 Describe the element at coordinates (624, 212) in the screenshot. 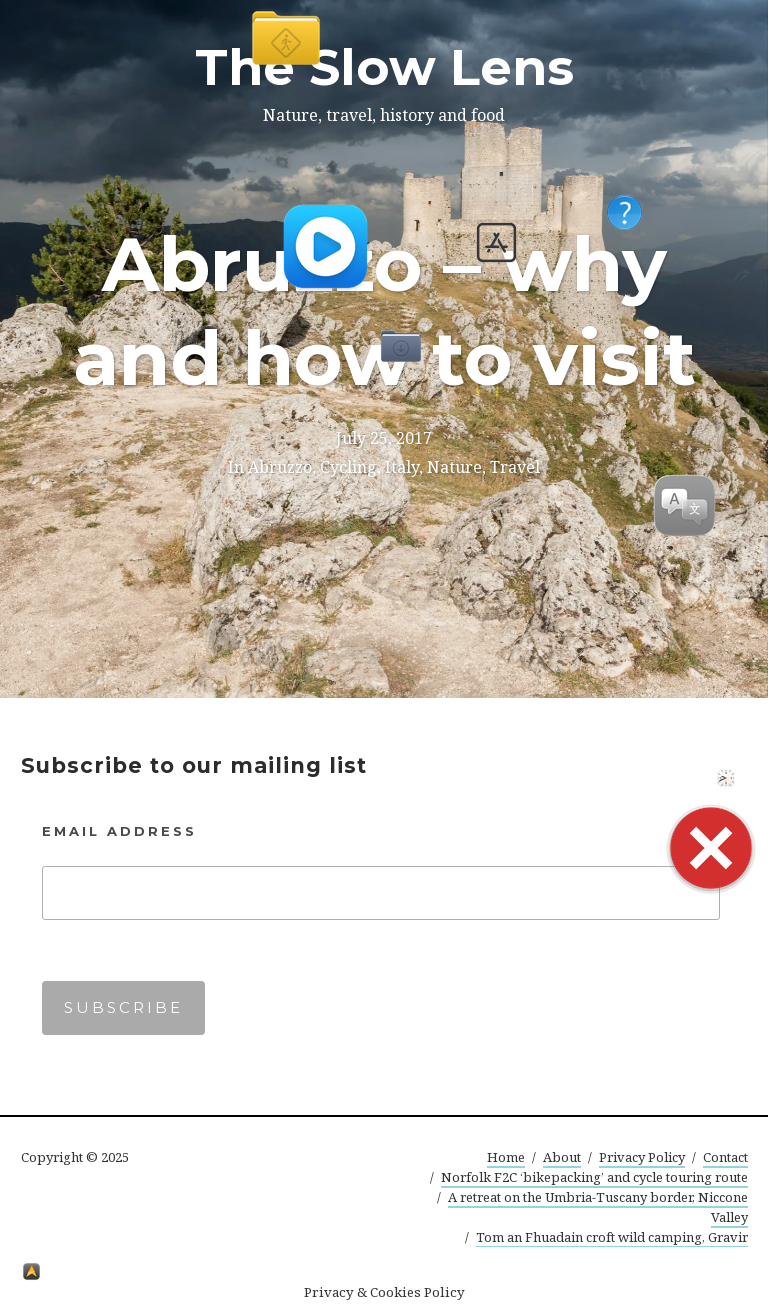

I see `open the help center` at that location.